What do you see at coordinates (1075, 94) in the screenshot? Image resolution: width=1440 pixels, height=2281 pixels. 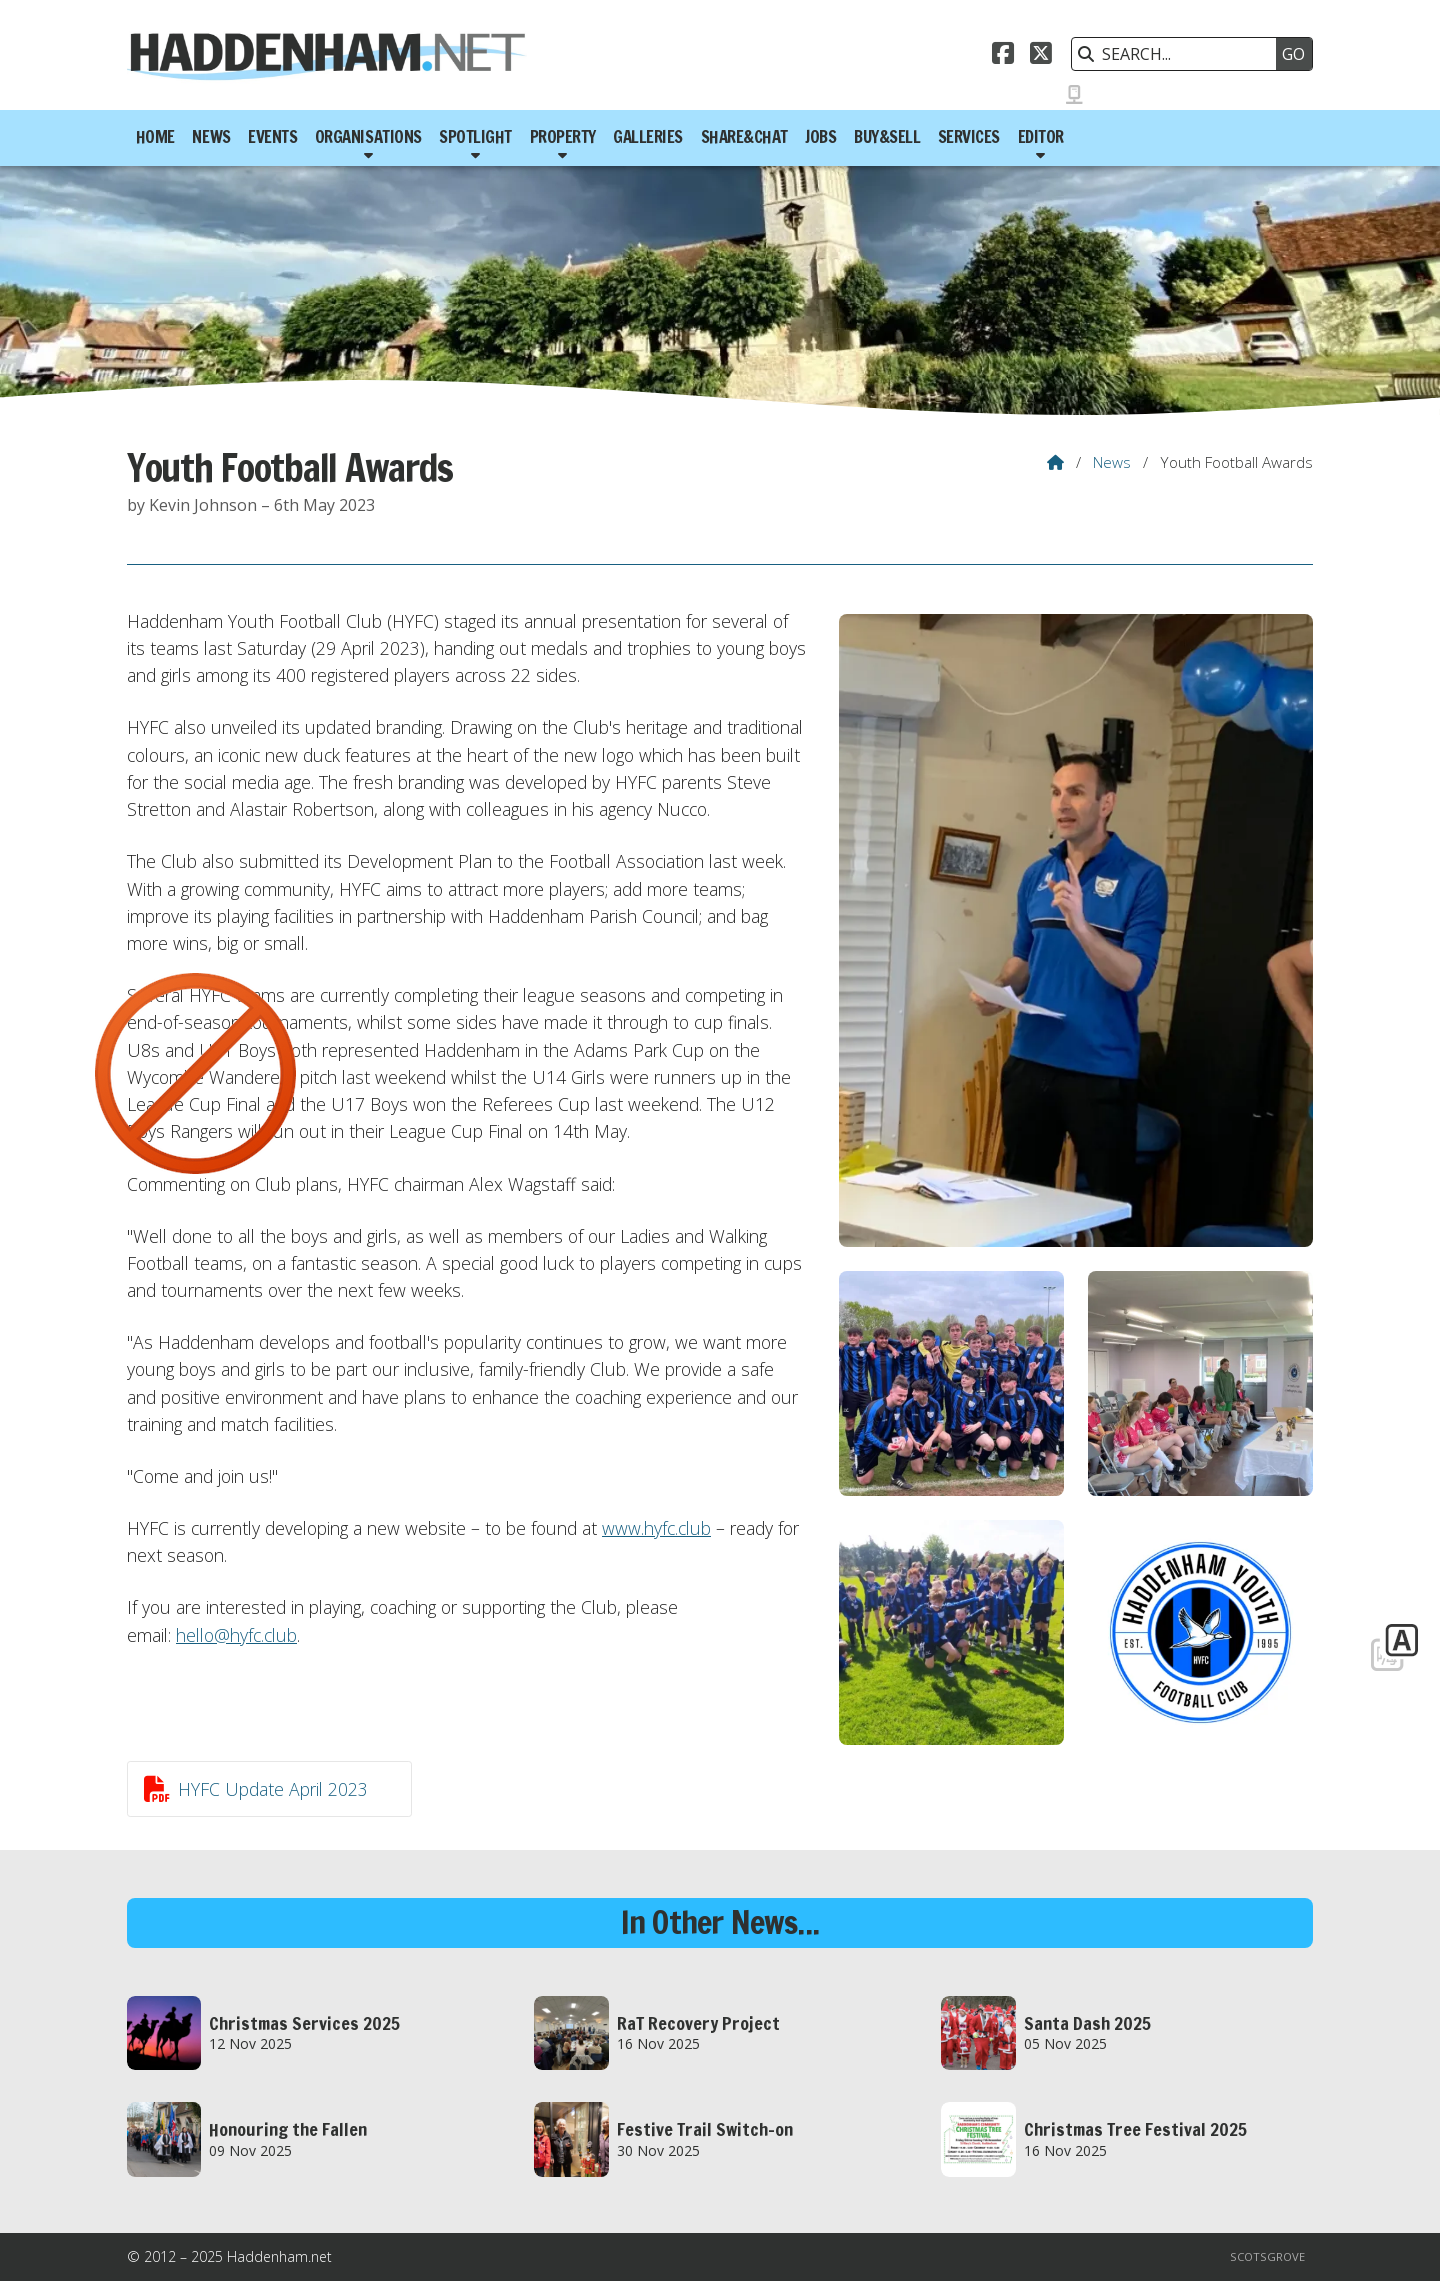 I see `access network server settings` at bounding box center [1075, 94].